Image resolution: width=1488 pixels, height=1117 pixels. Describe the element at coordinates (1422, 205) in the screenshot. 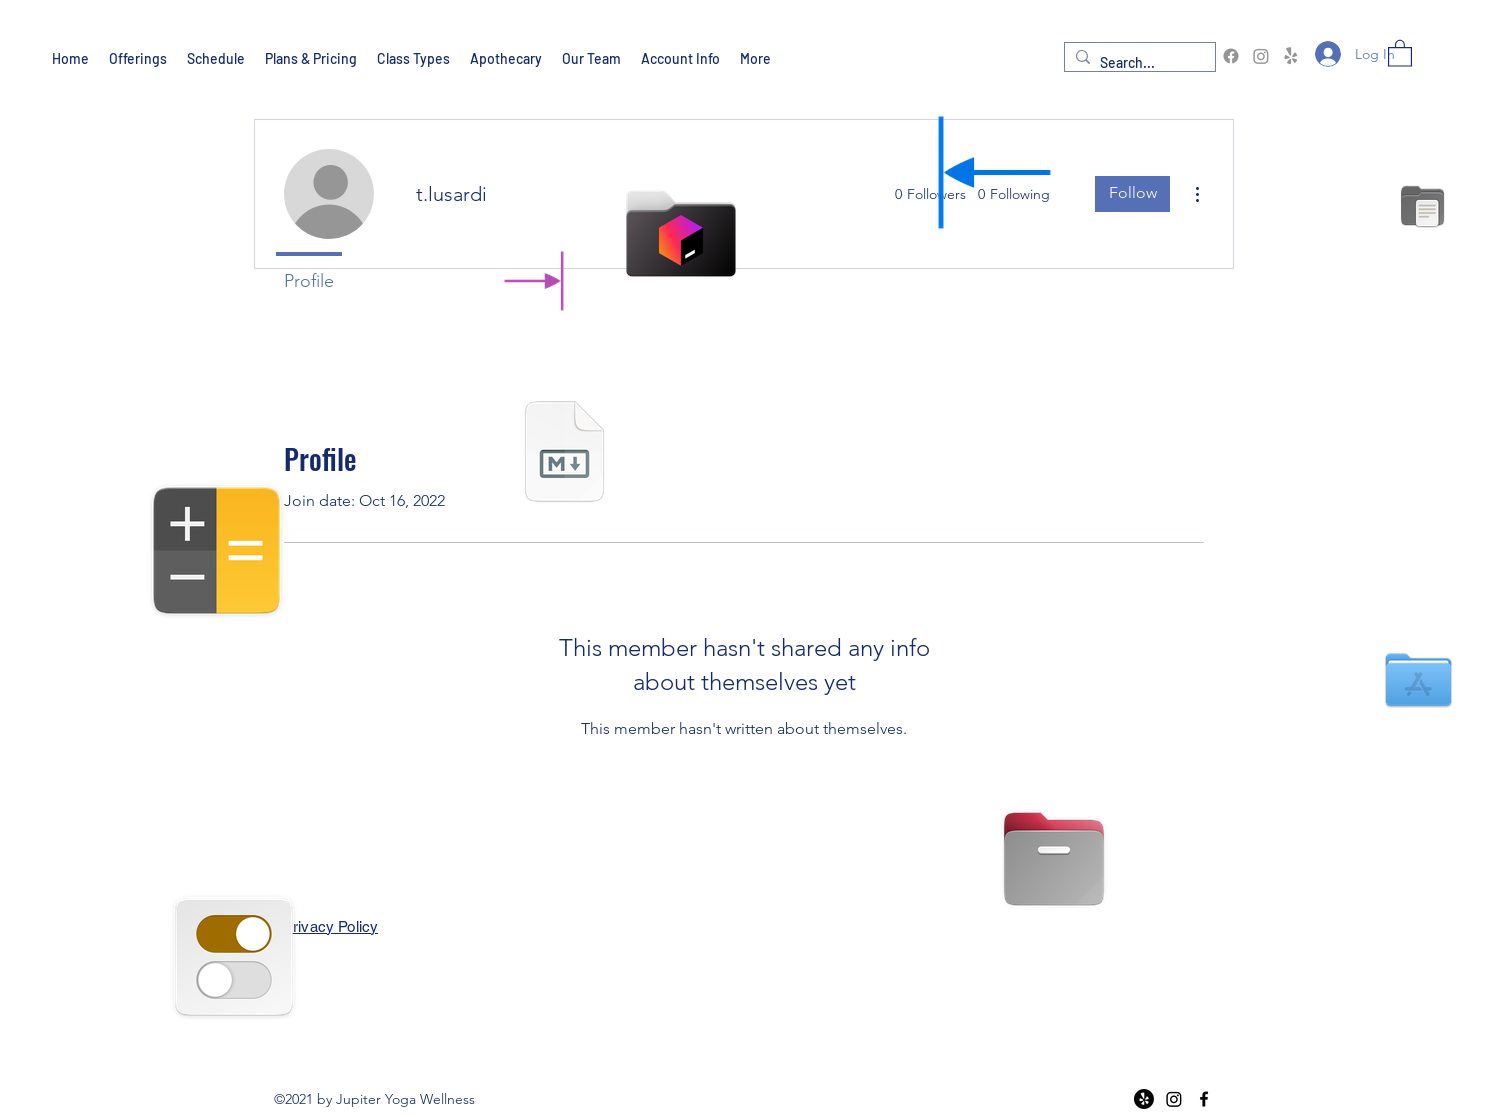

I see `open a file from your documents` at that location.